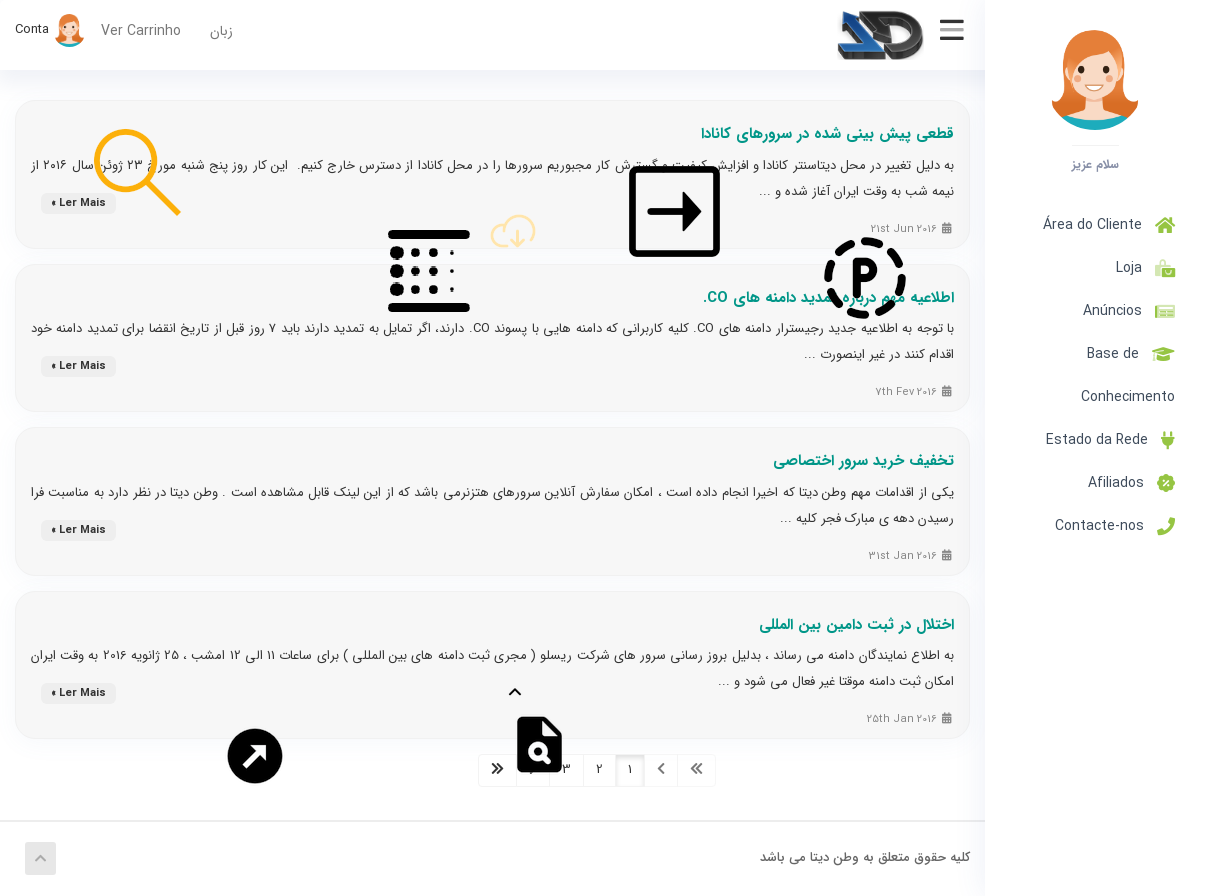 The image size is (1205, 896). Describe the element at coordinates (137, 172) in the screenshot. I see `search for files, settings, or content` at that location.